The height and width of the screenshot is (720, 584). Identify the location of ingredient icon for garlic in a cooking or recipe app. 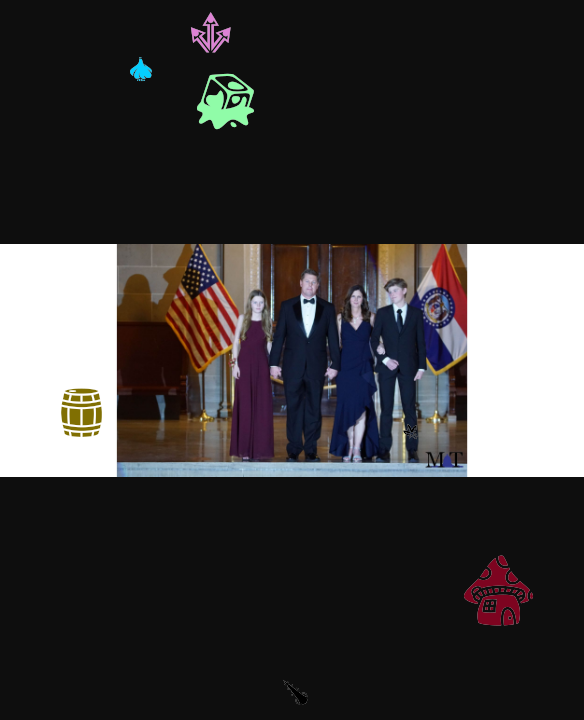
(141, 69).